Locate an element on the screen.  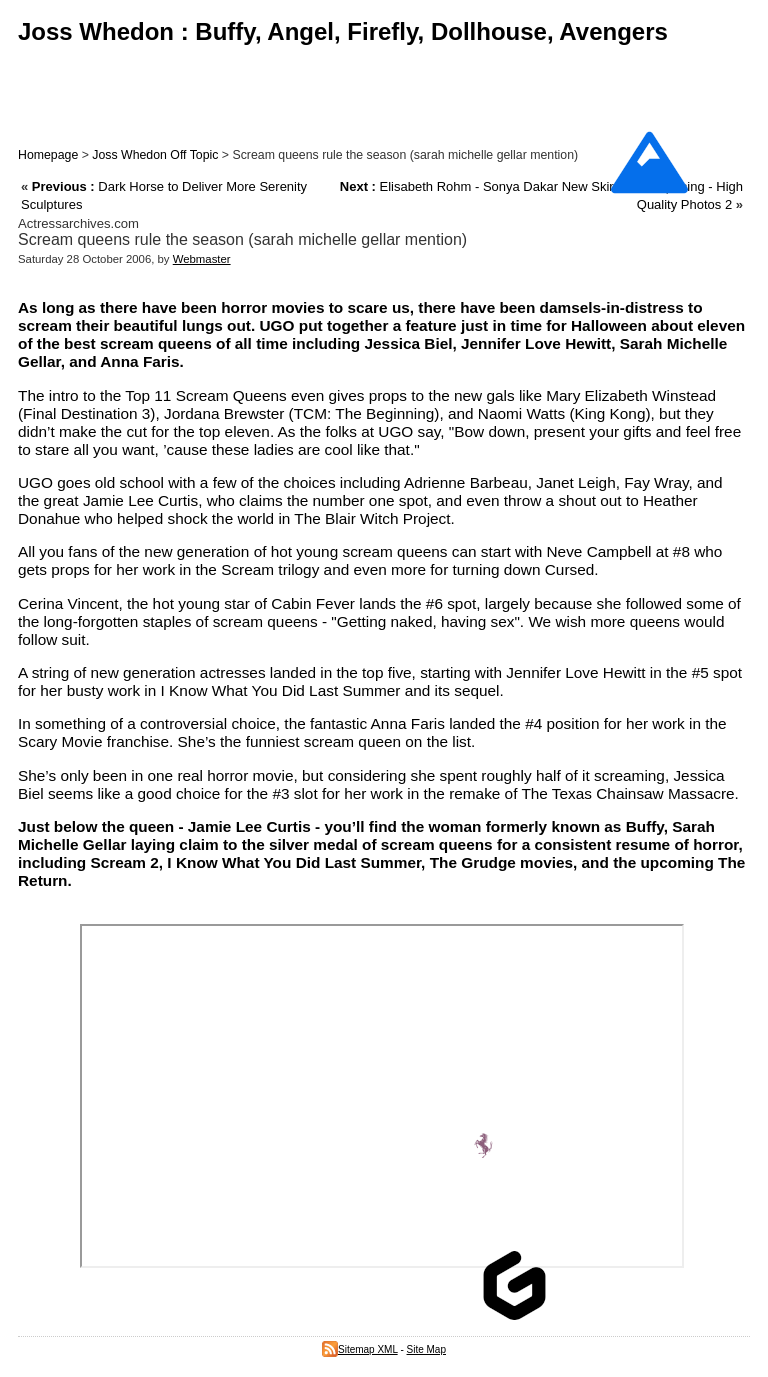
Ferrari brand logo is located at coordinates (483, 1145).